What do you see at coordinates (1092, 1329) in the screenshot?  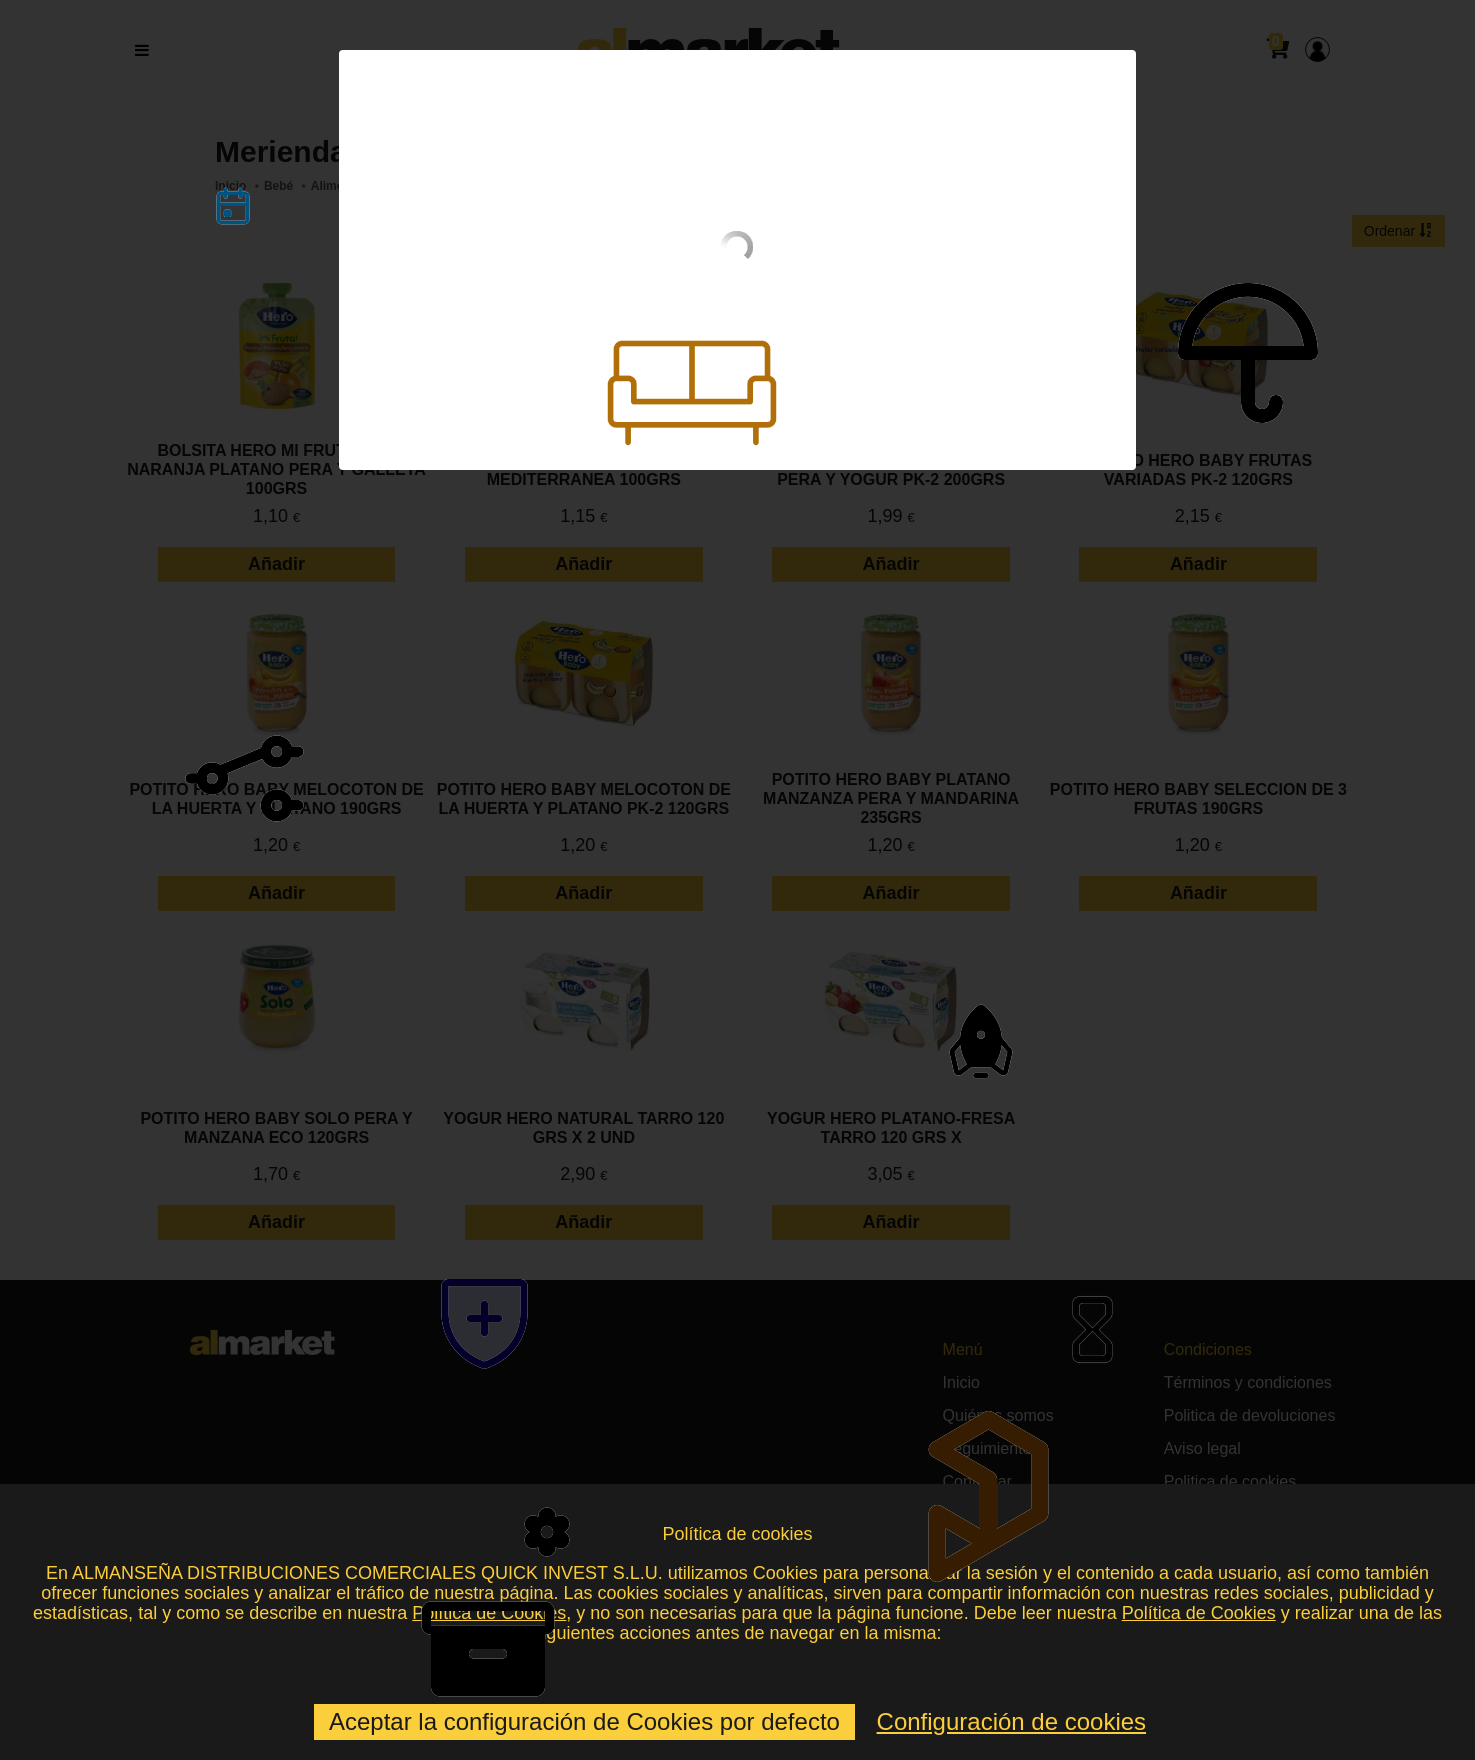 I see `indicates a process is waiting or pending` at bounding box center [1092, 1329].